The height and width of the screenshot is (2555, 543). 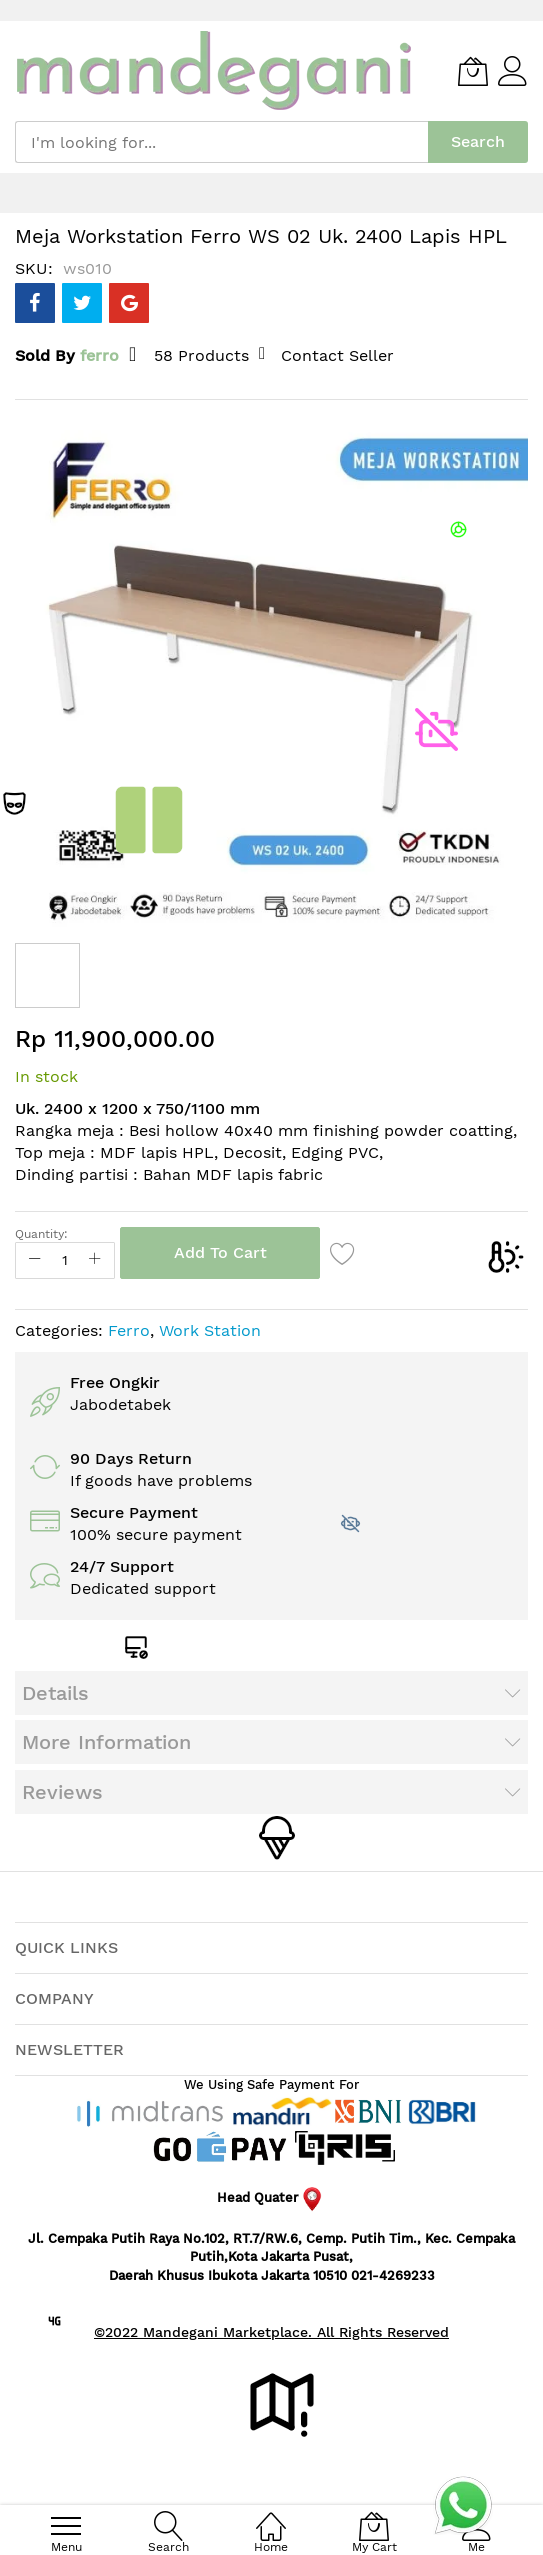 I want to click on disable bot or AI assistant, so click(x=436, y=729).